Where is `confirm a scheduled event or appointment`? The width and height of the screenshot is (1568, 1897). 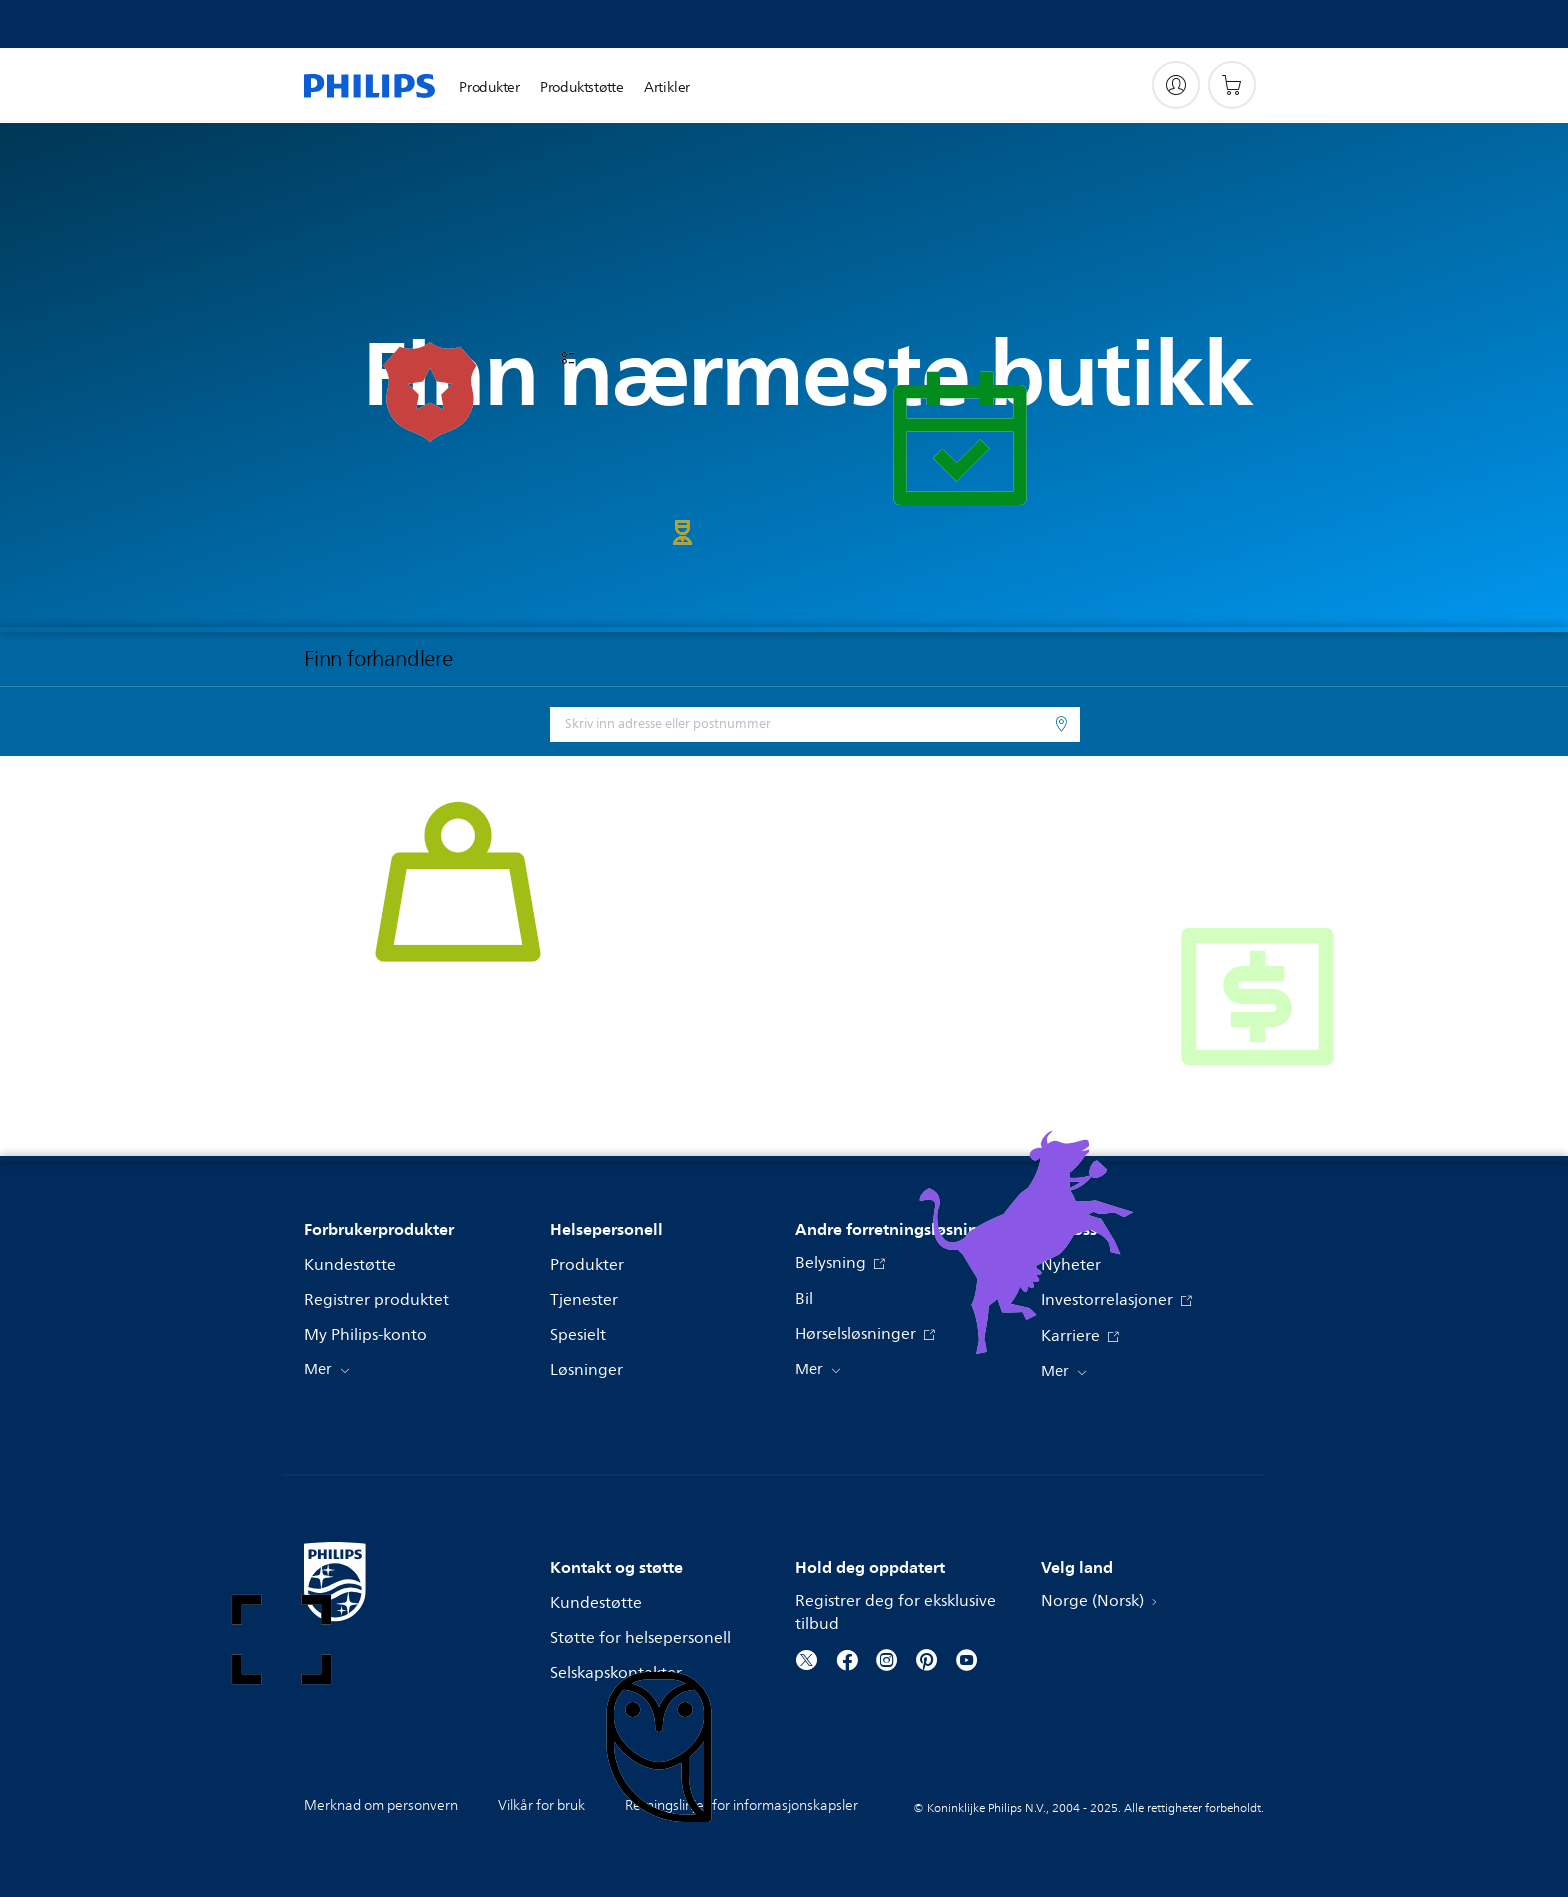
confirm a scheduled event or appointment is located at coordinates (960, 445).